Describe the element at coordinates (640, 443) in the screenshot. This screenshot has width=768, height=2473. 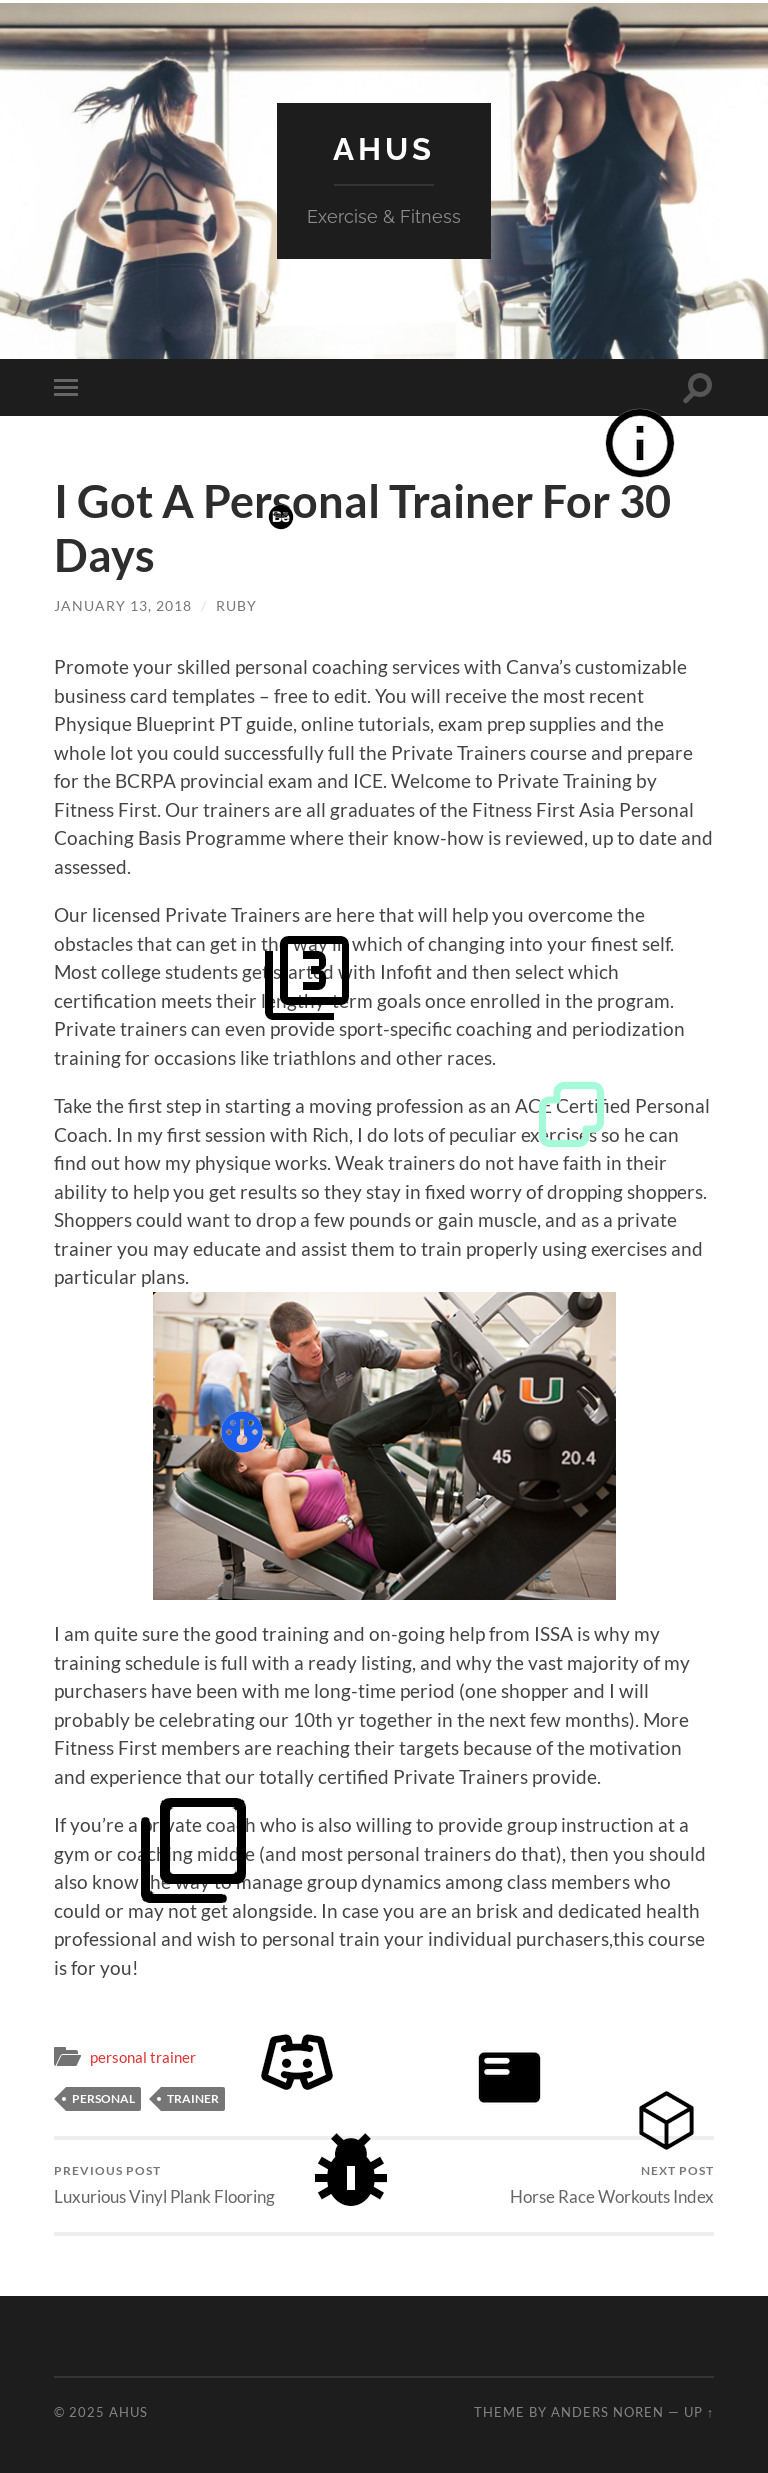
I see `view more information about this item` at that location.